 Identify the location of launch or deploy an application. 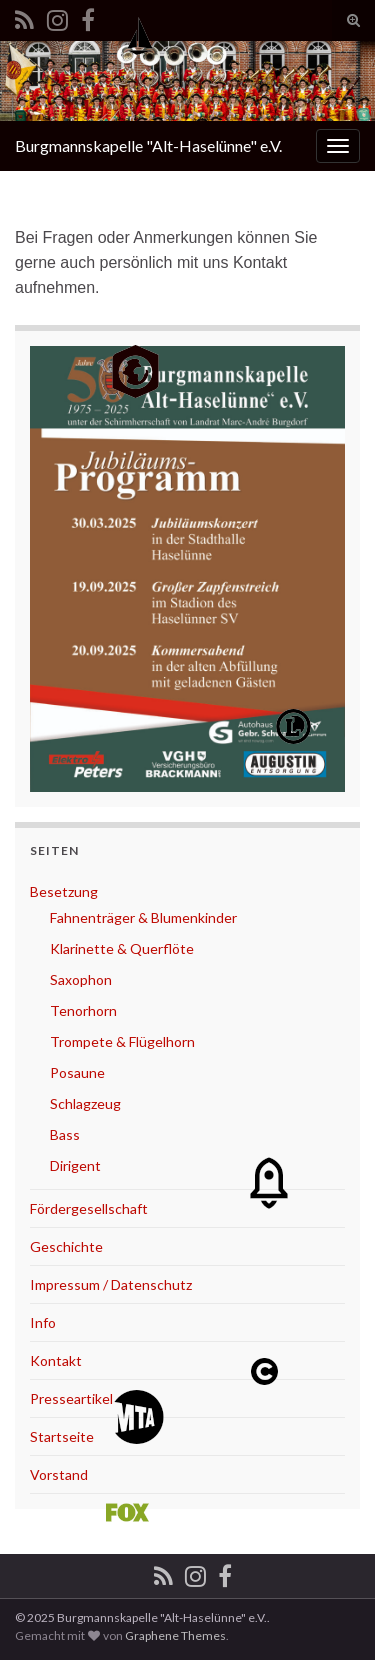
(269, 1182).